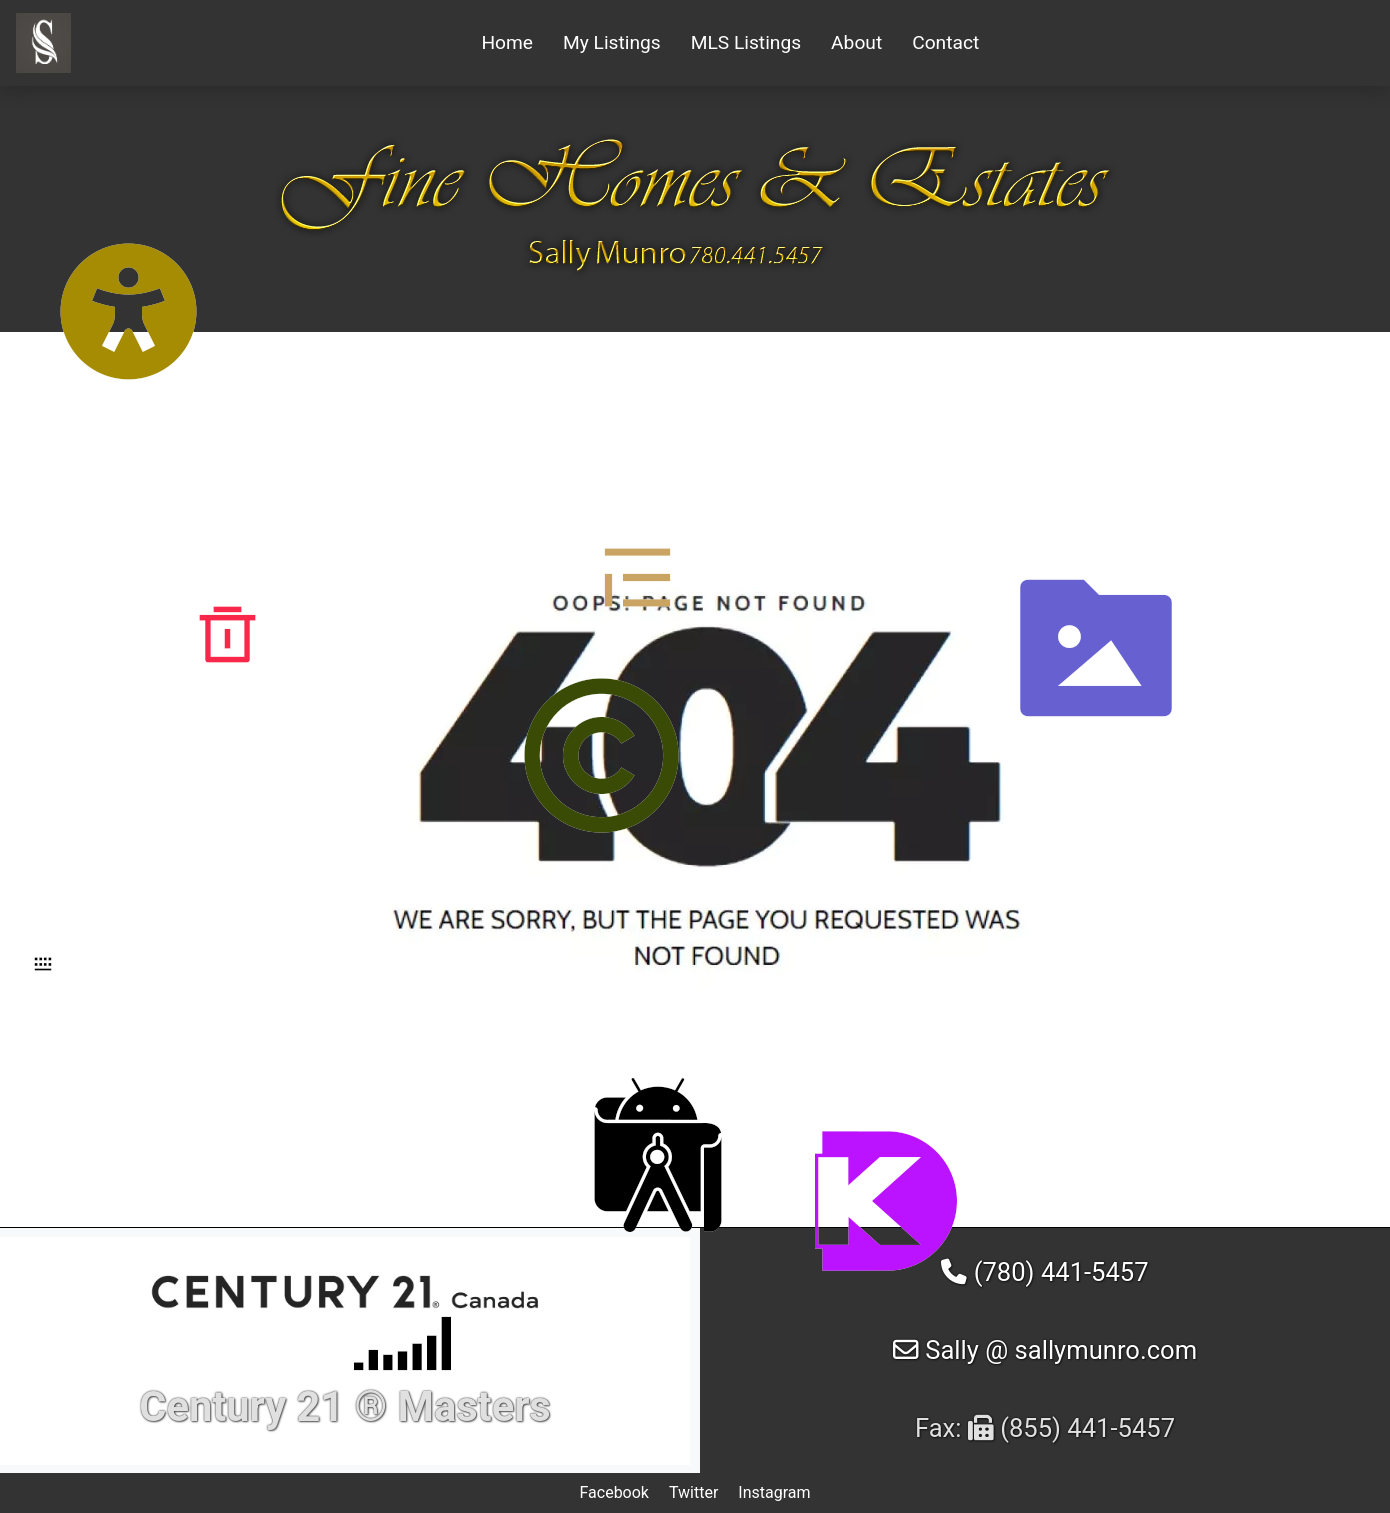 This screenshot has height=1513, width=1390. Describe the element at coordinates (402, 1343) in the screenshot. I see `view Social Blade analytics` at that location.